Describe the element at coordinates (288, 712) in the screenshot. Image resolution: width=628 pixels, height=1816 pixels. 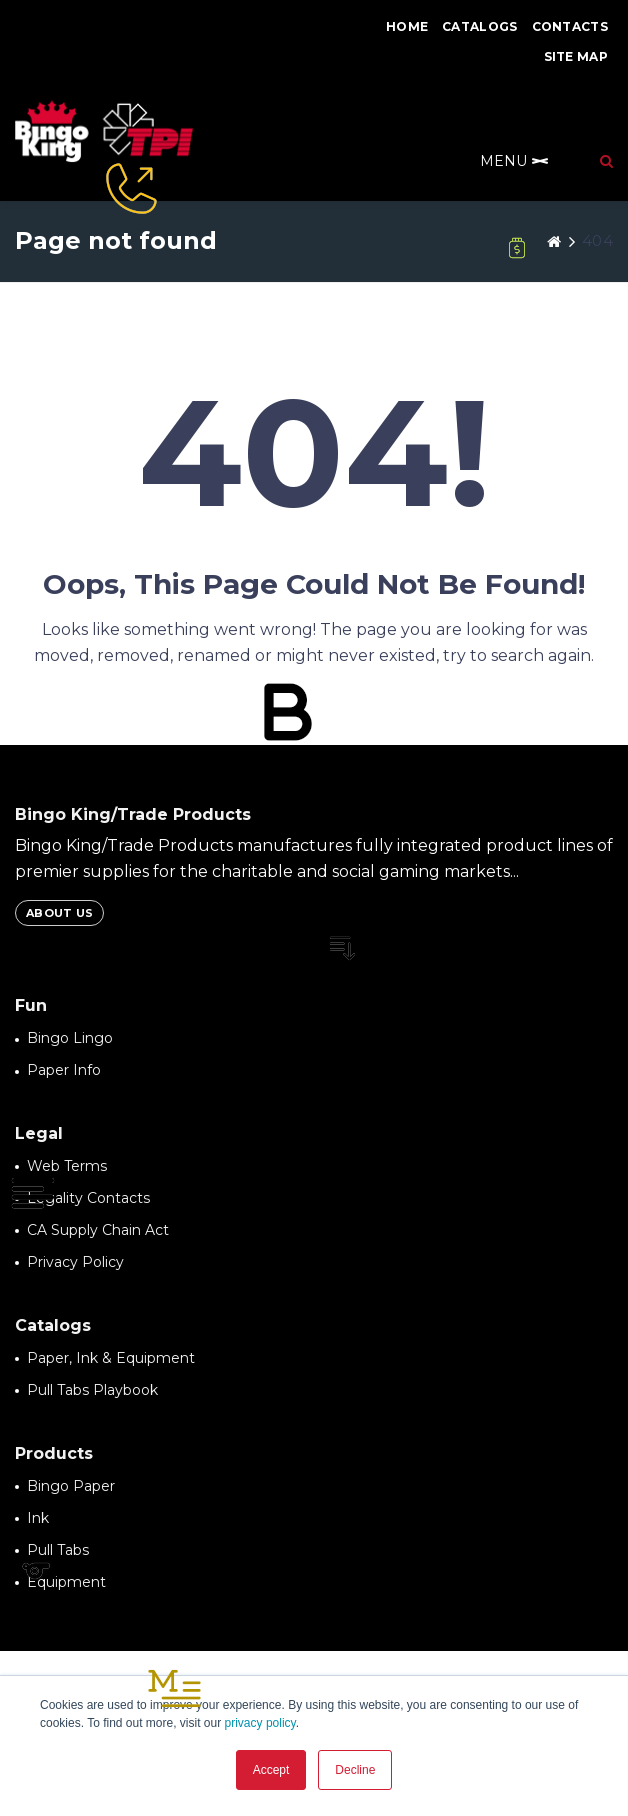
I see `apply bold formatting to selected text` at that location.